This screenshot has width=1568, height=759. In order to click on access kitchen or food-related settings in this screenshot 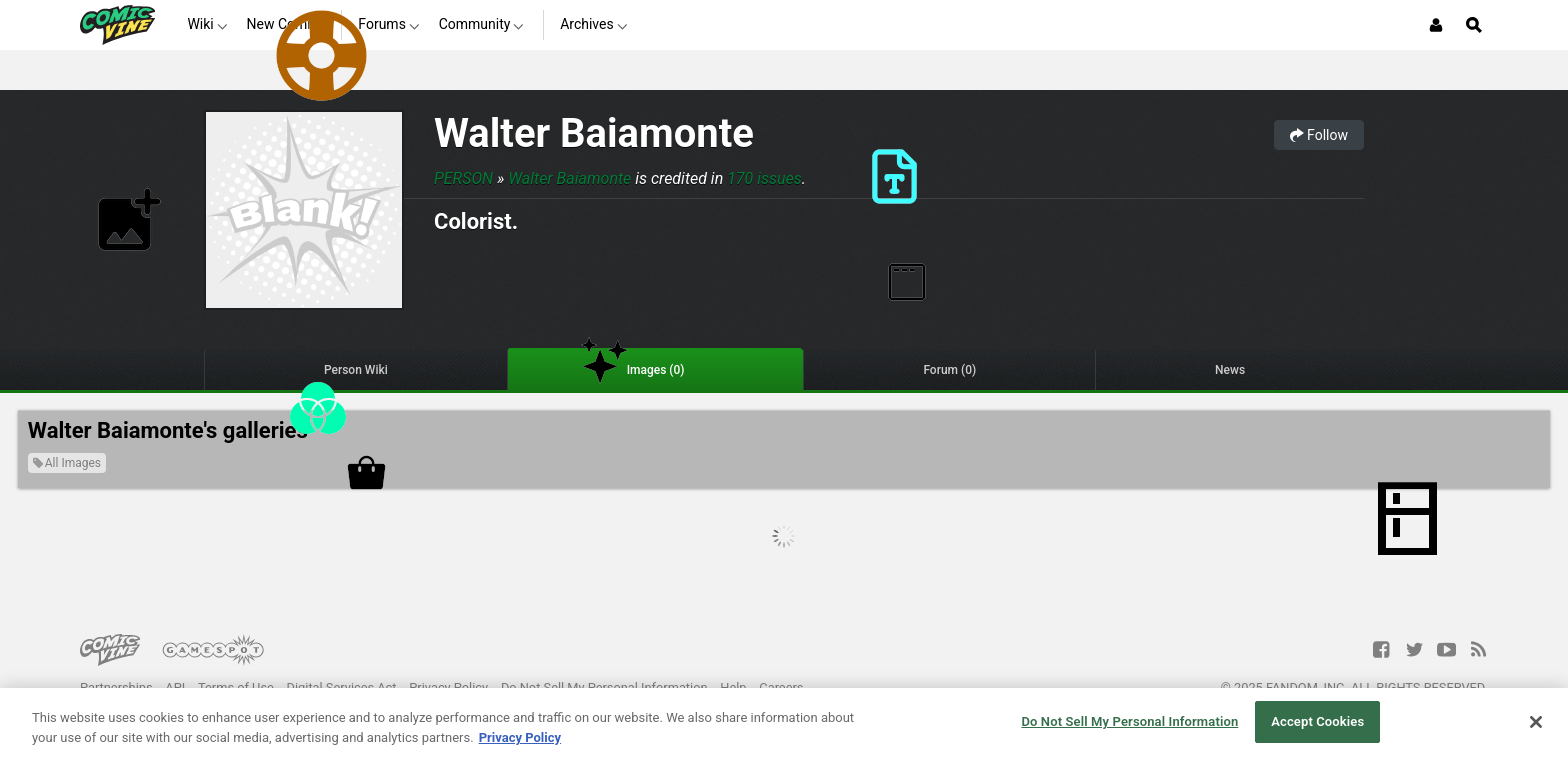, I will do `click(1407, 518)`.